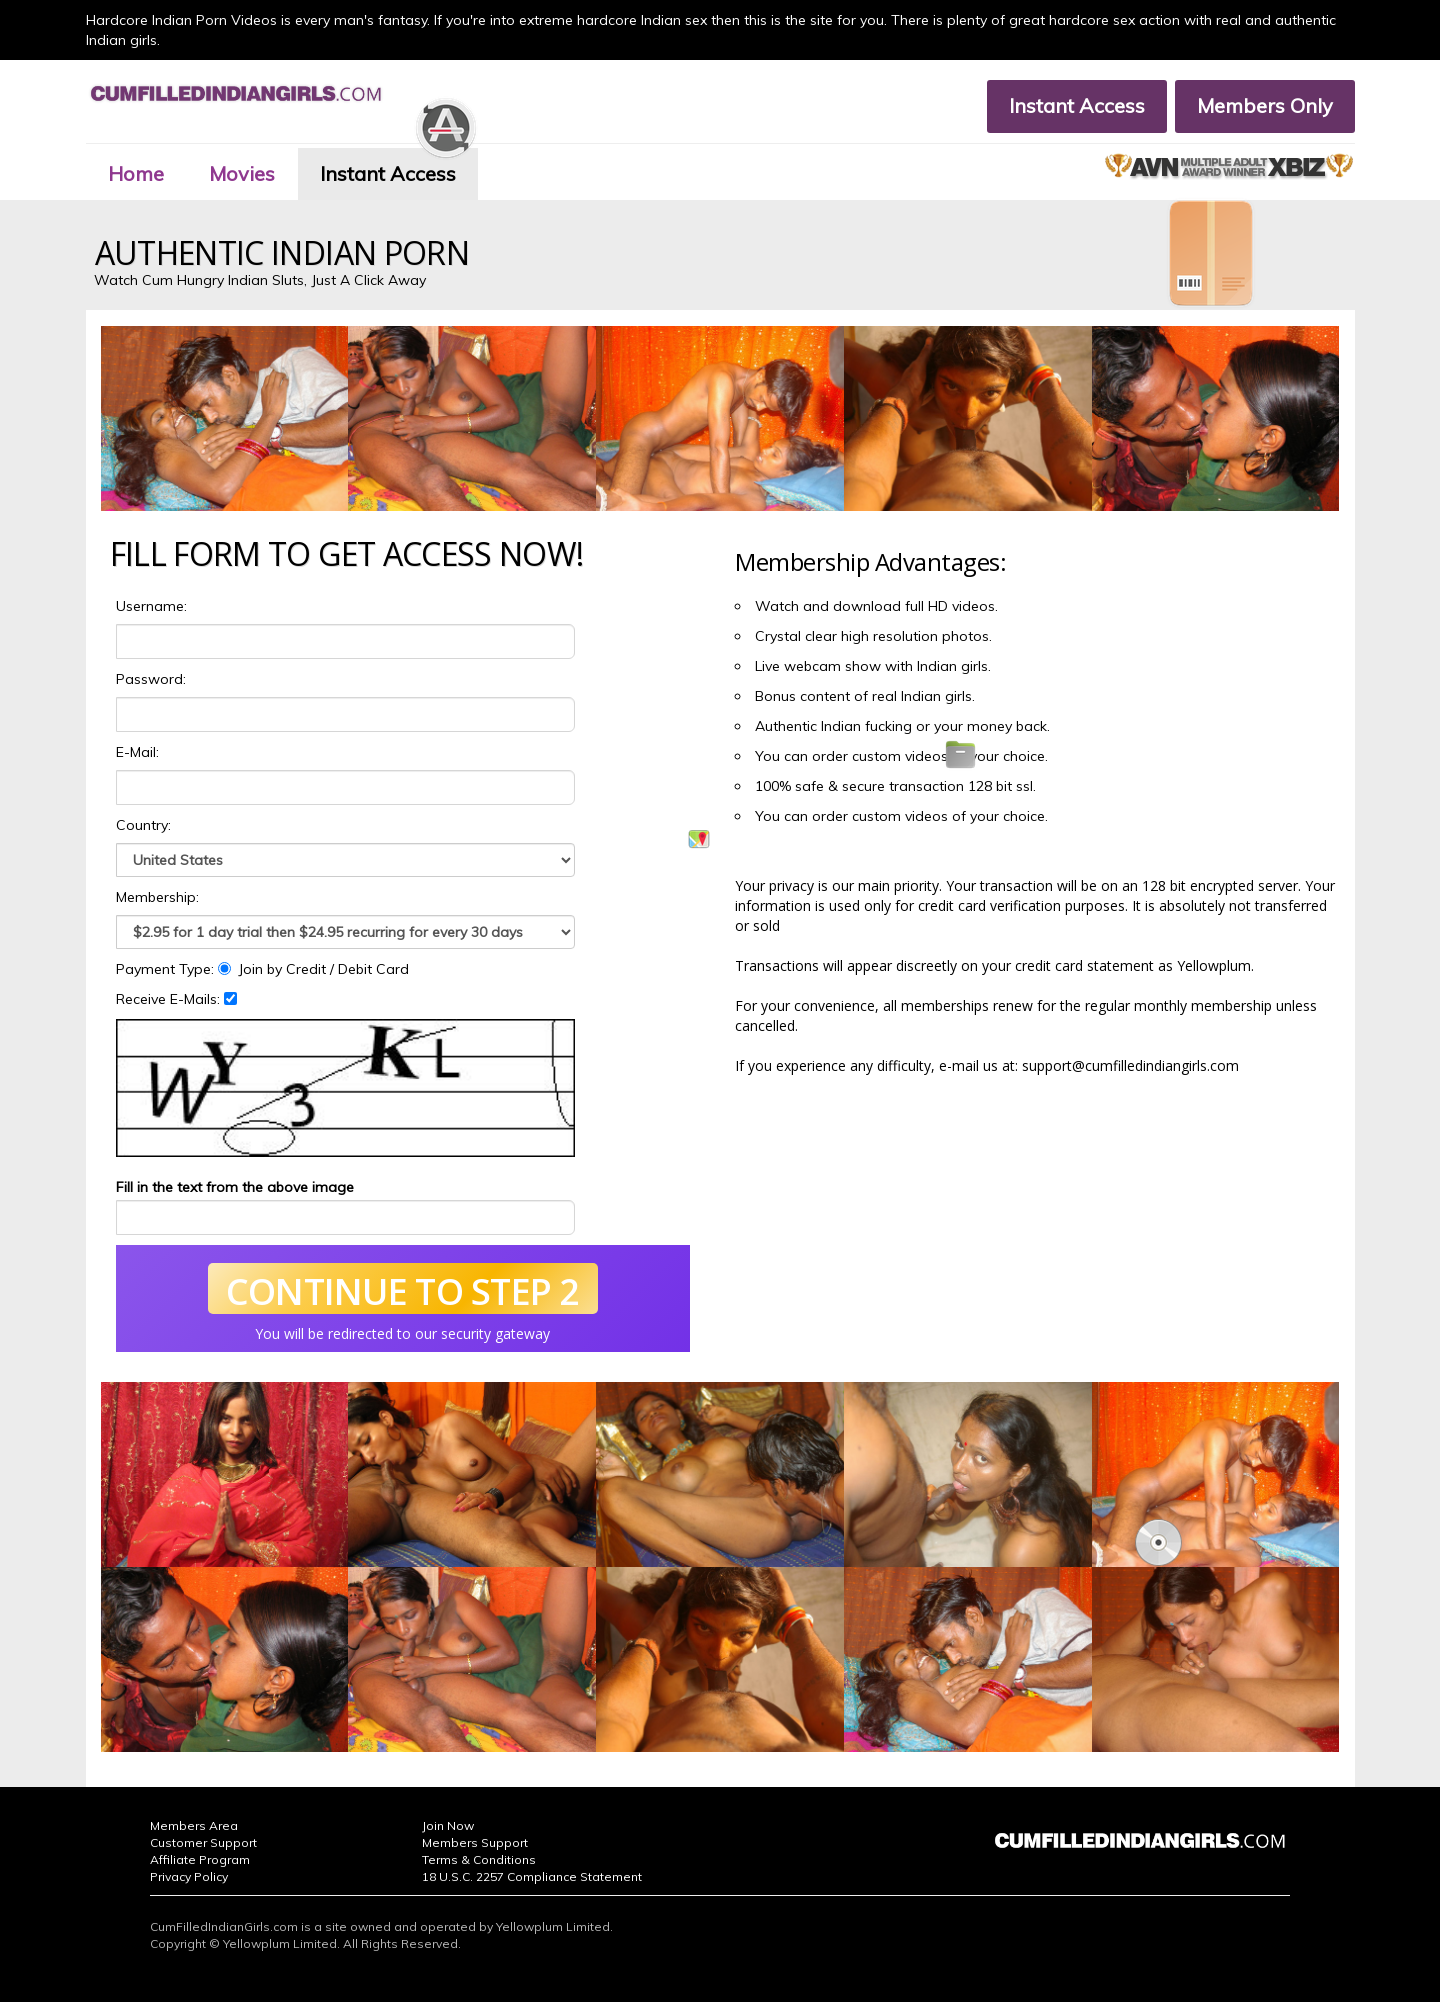 The image size is (1440, 2002). What do you see at coordinates (1211, 253) in the screenshot?
I see `compressed file or archive` at bounding box center [1211, 253].